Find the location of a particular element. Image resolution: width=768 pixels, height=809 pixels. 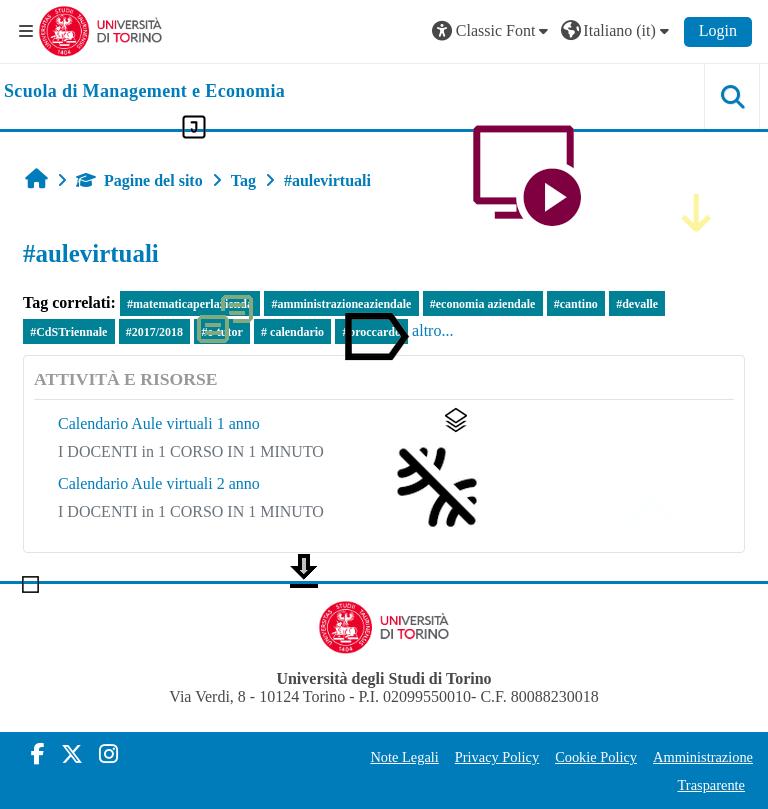

scroll down or view more content is located at coordinates (697, 215).